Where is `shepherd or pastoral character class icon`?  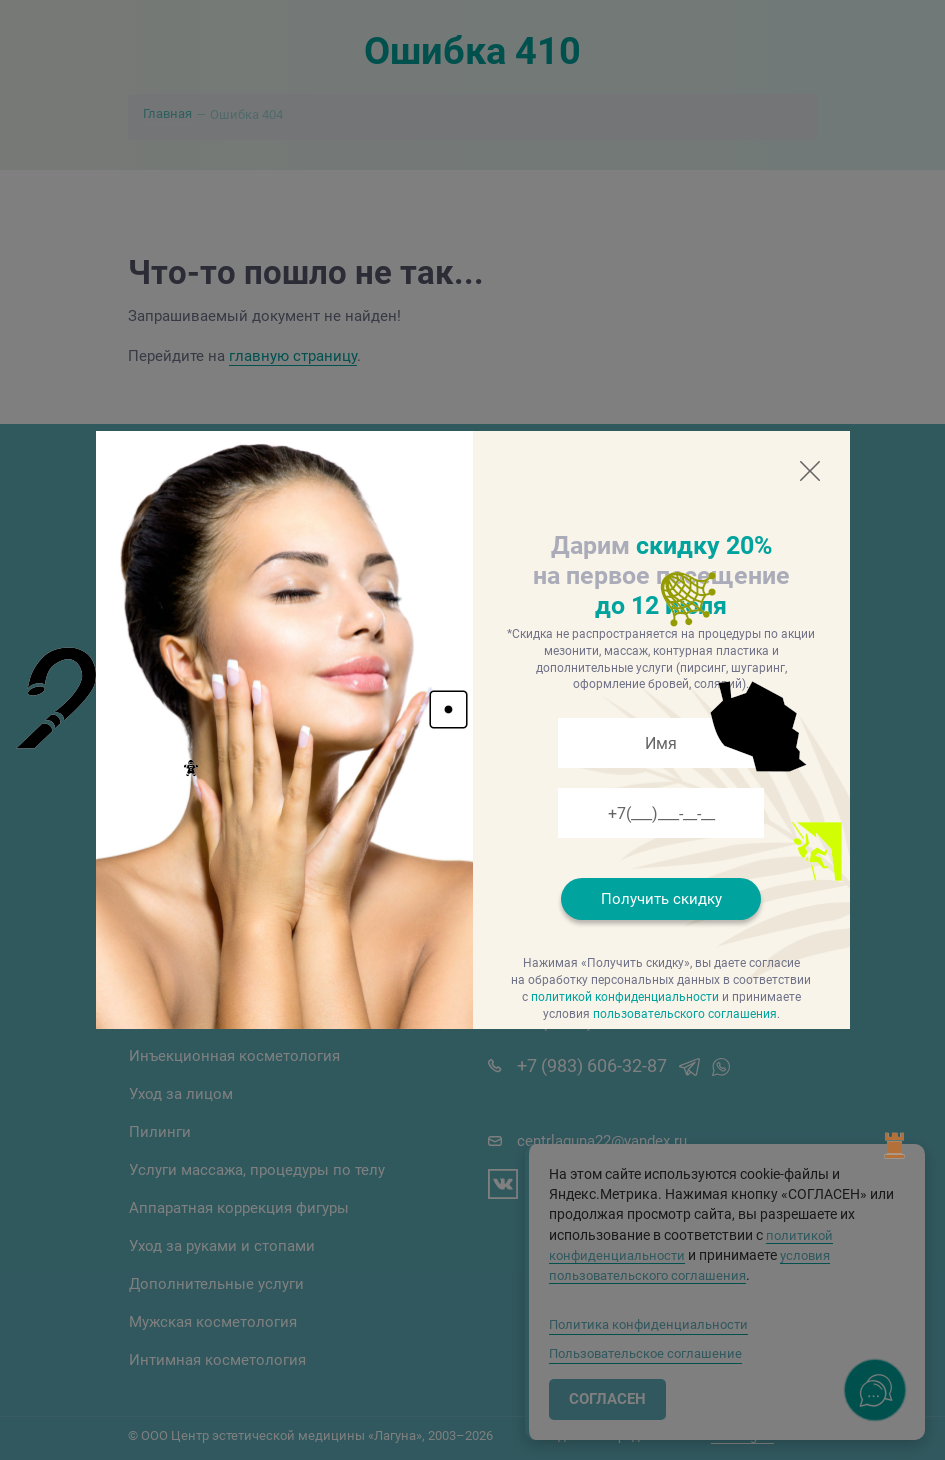 shepherd or pastoral character class icon is located at coordinates (56, 698).